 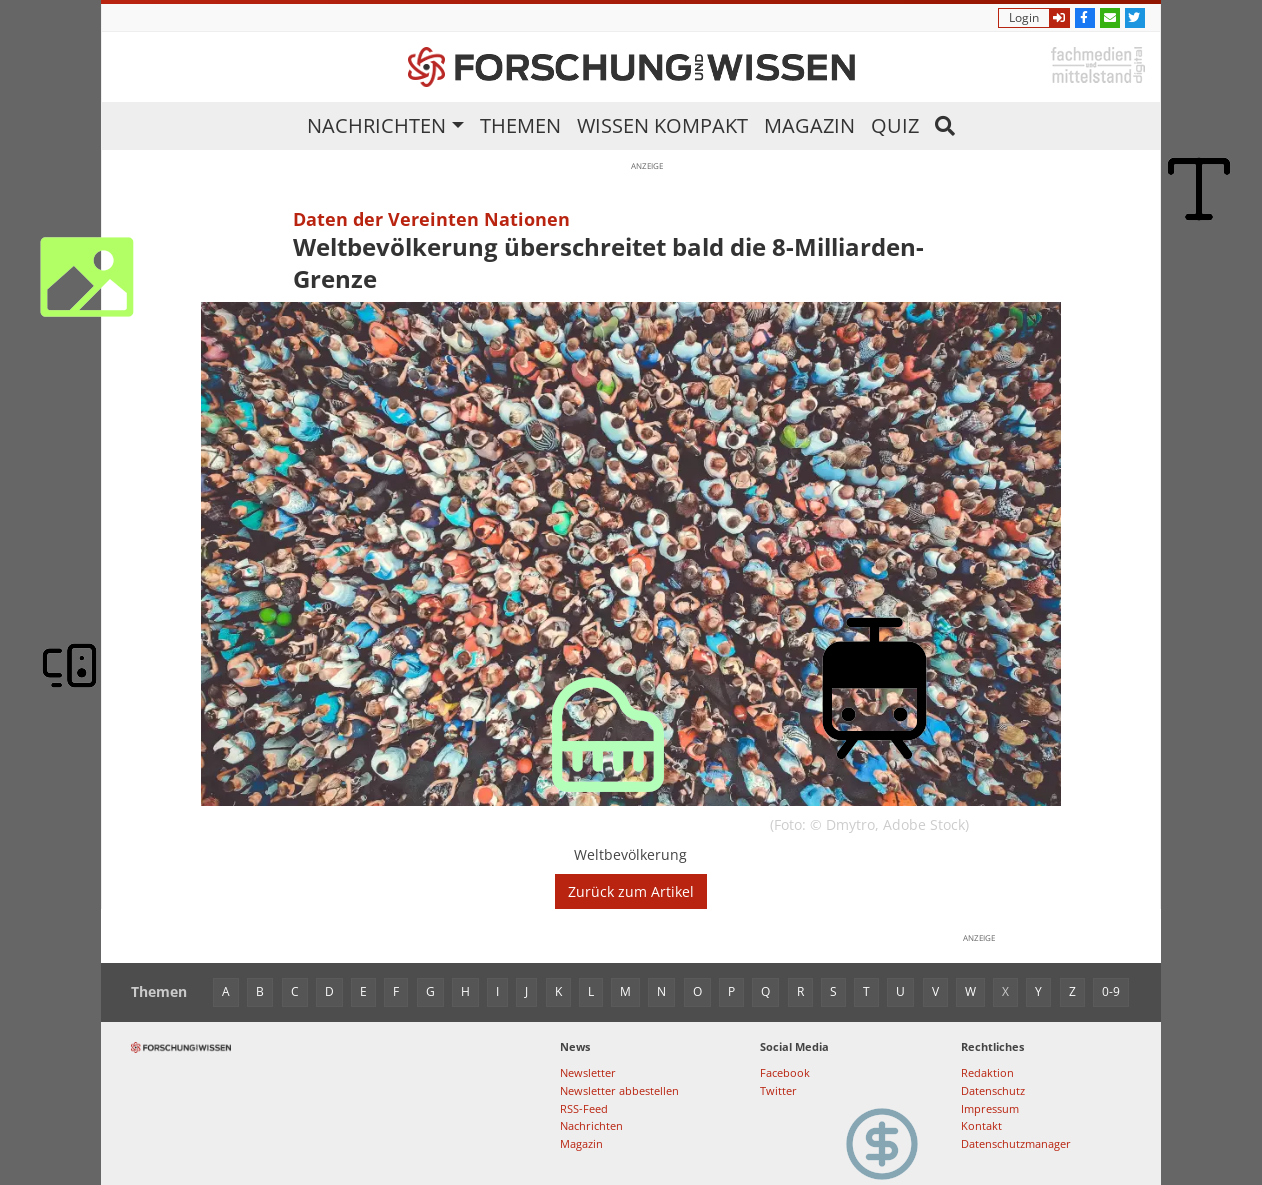 What do you see at coordinates (882, 1144) in the screenshot?
I see `view account balance or payment options` at bounding box center [882, 1144].